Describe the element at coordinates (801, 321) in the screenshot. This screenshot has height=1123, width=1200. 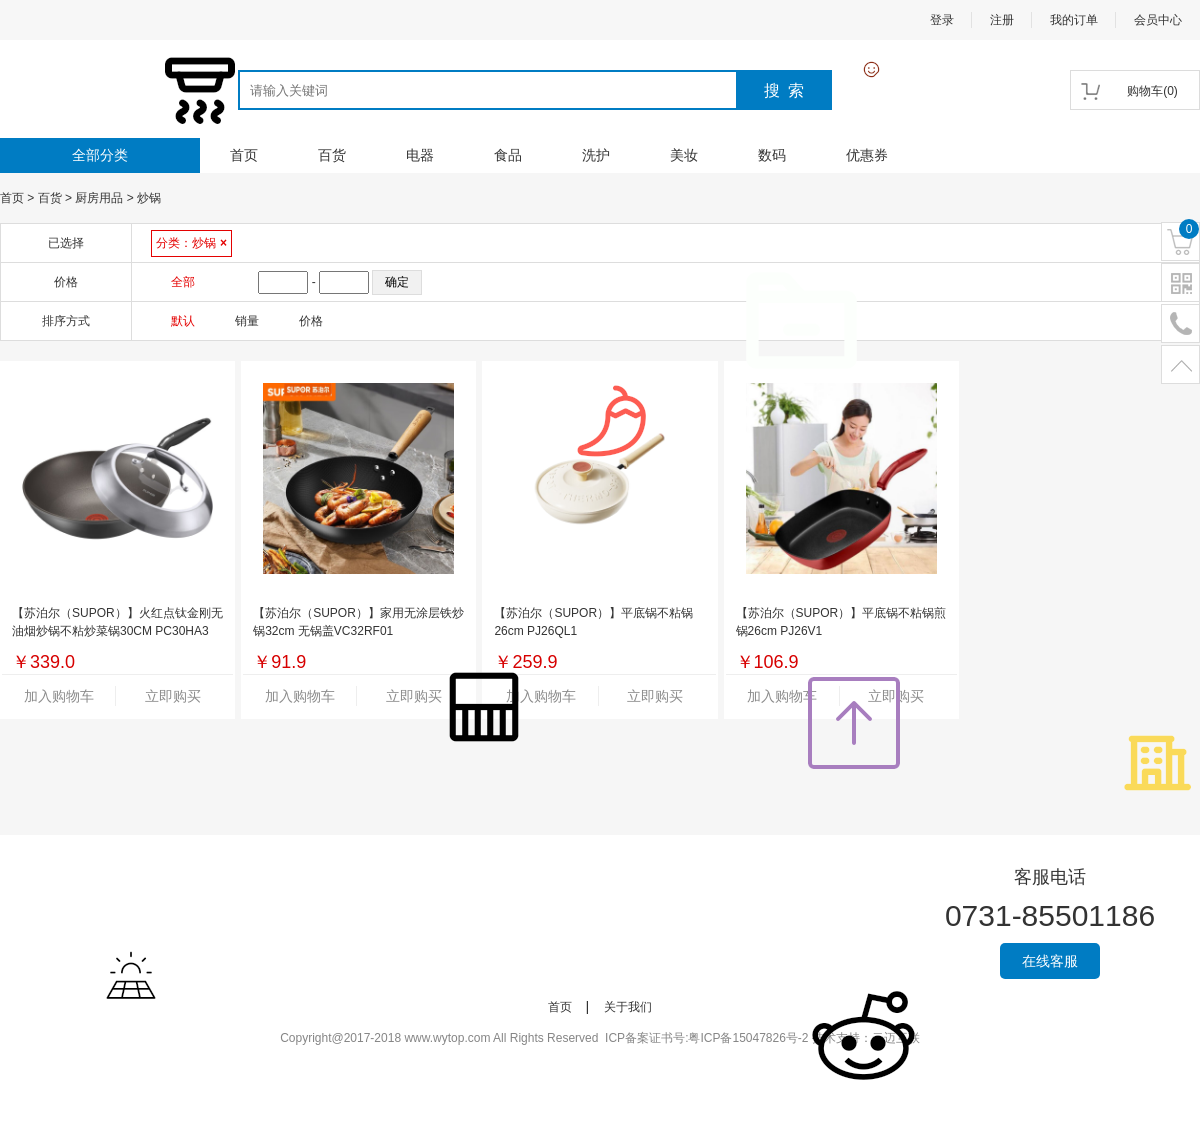
I see `remove a folder from your files` at that location.